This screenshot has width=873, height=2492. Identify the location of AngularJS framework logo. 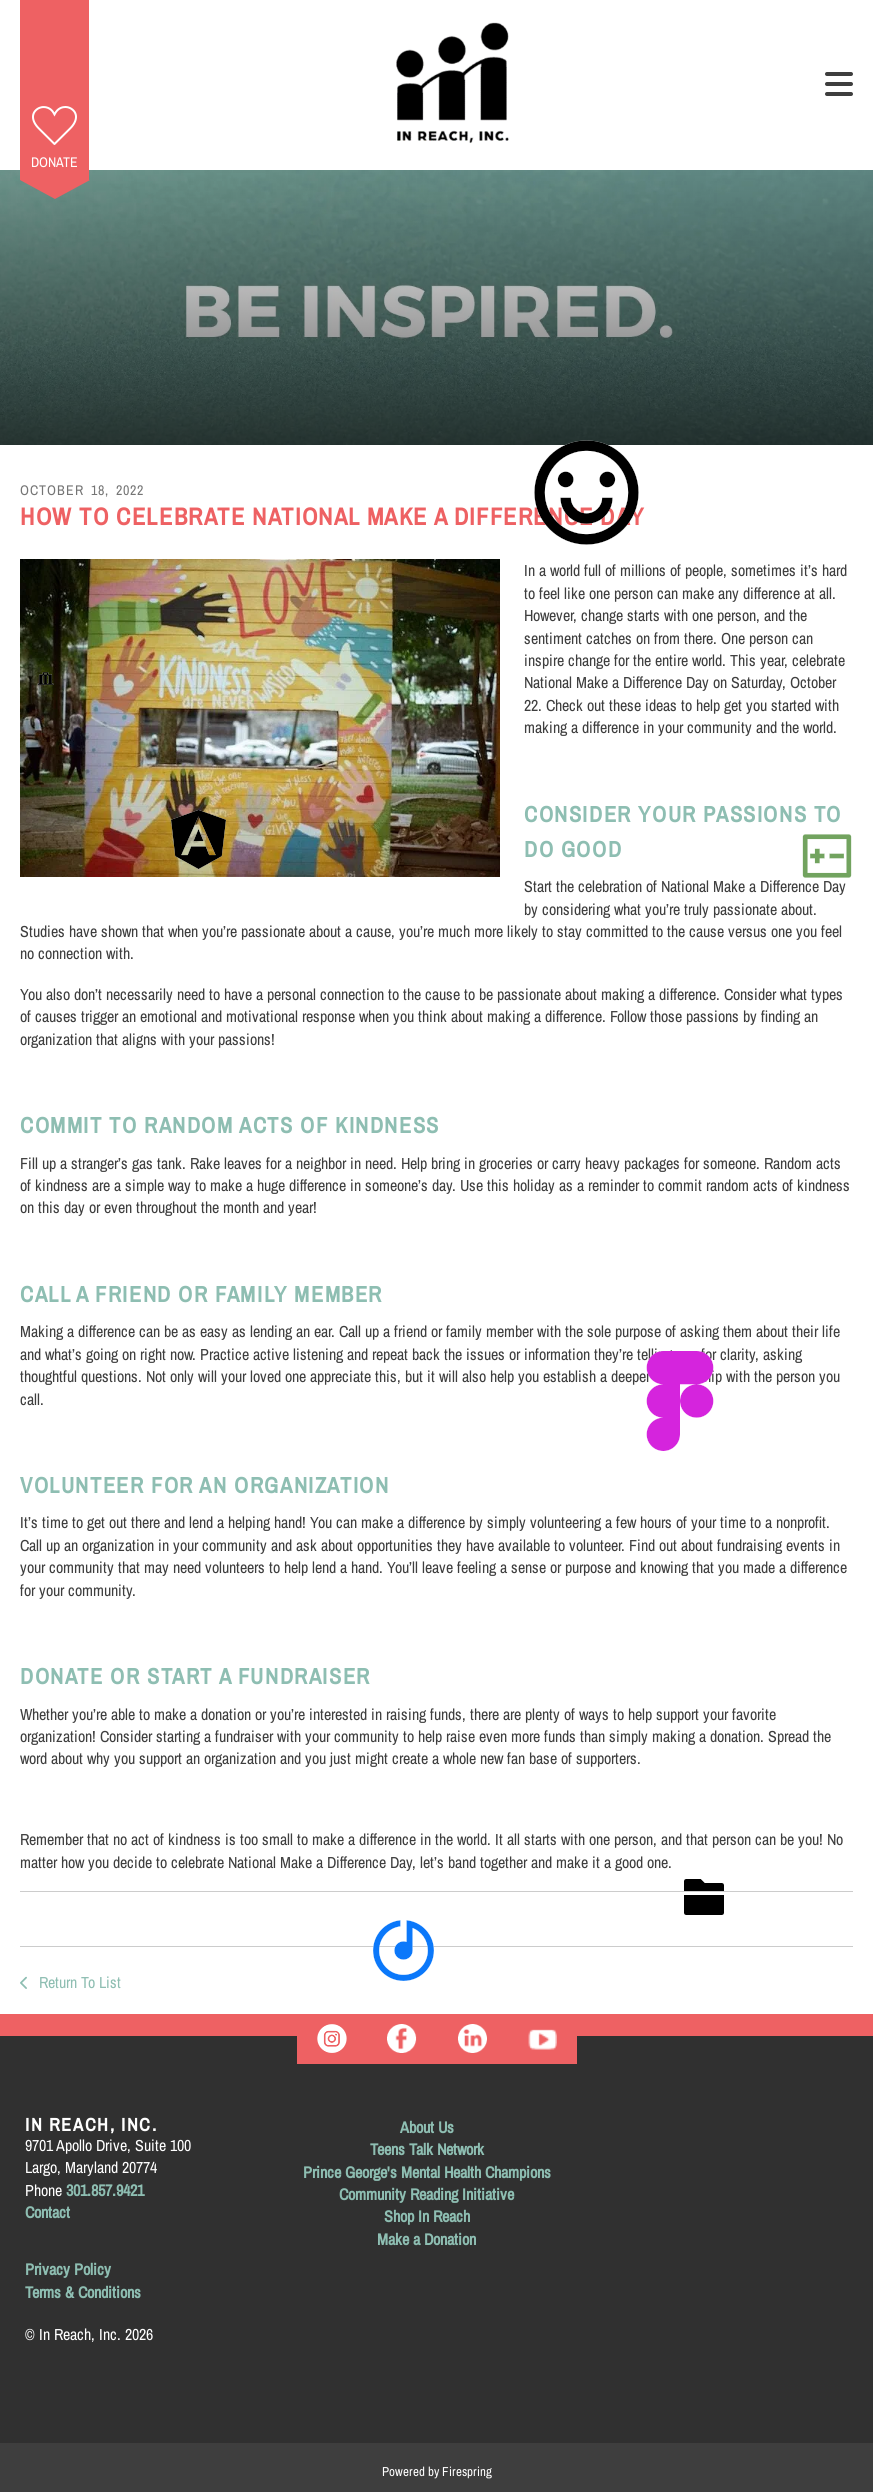
(198, 839).